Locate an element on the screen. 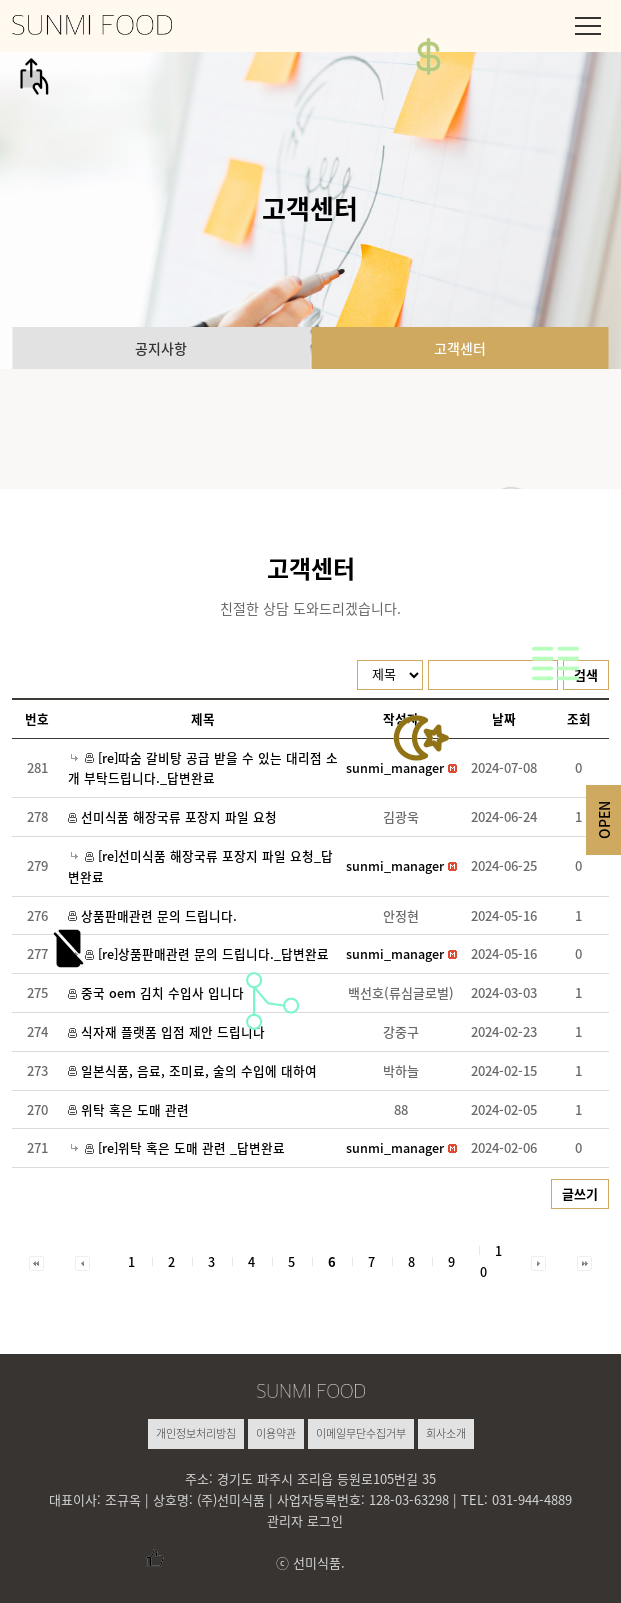 This screenshot has height=1603, width=621. view pricing or payment options is located at coordinates (428, 56).